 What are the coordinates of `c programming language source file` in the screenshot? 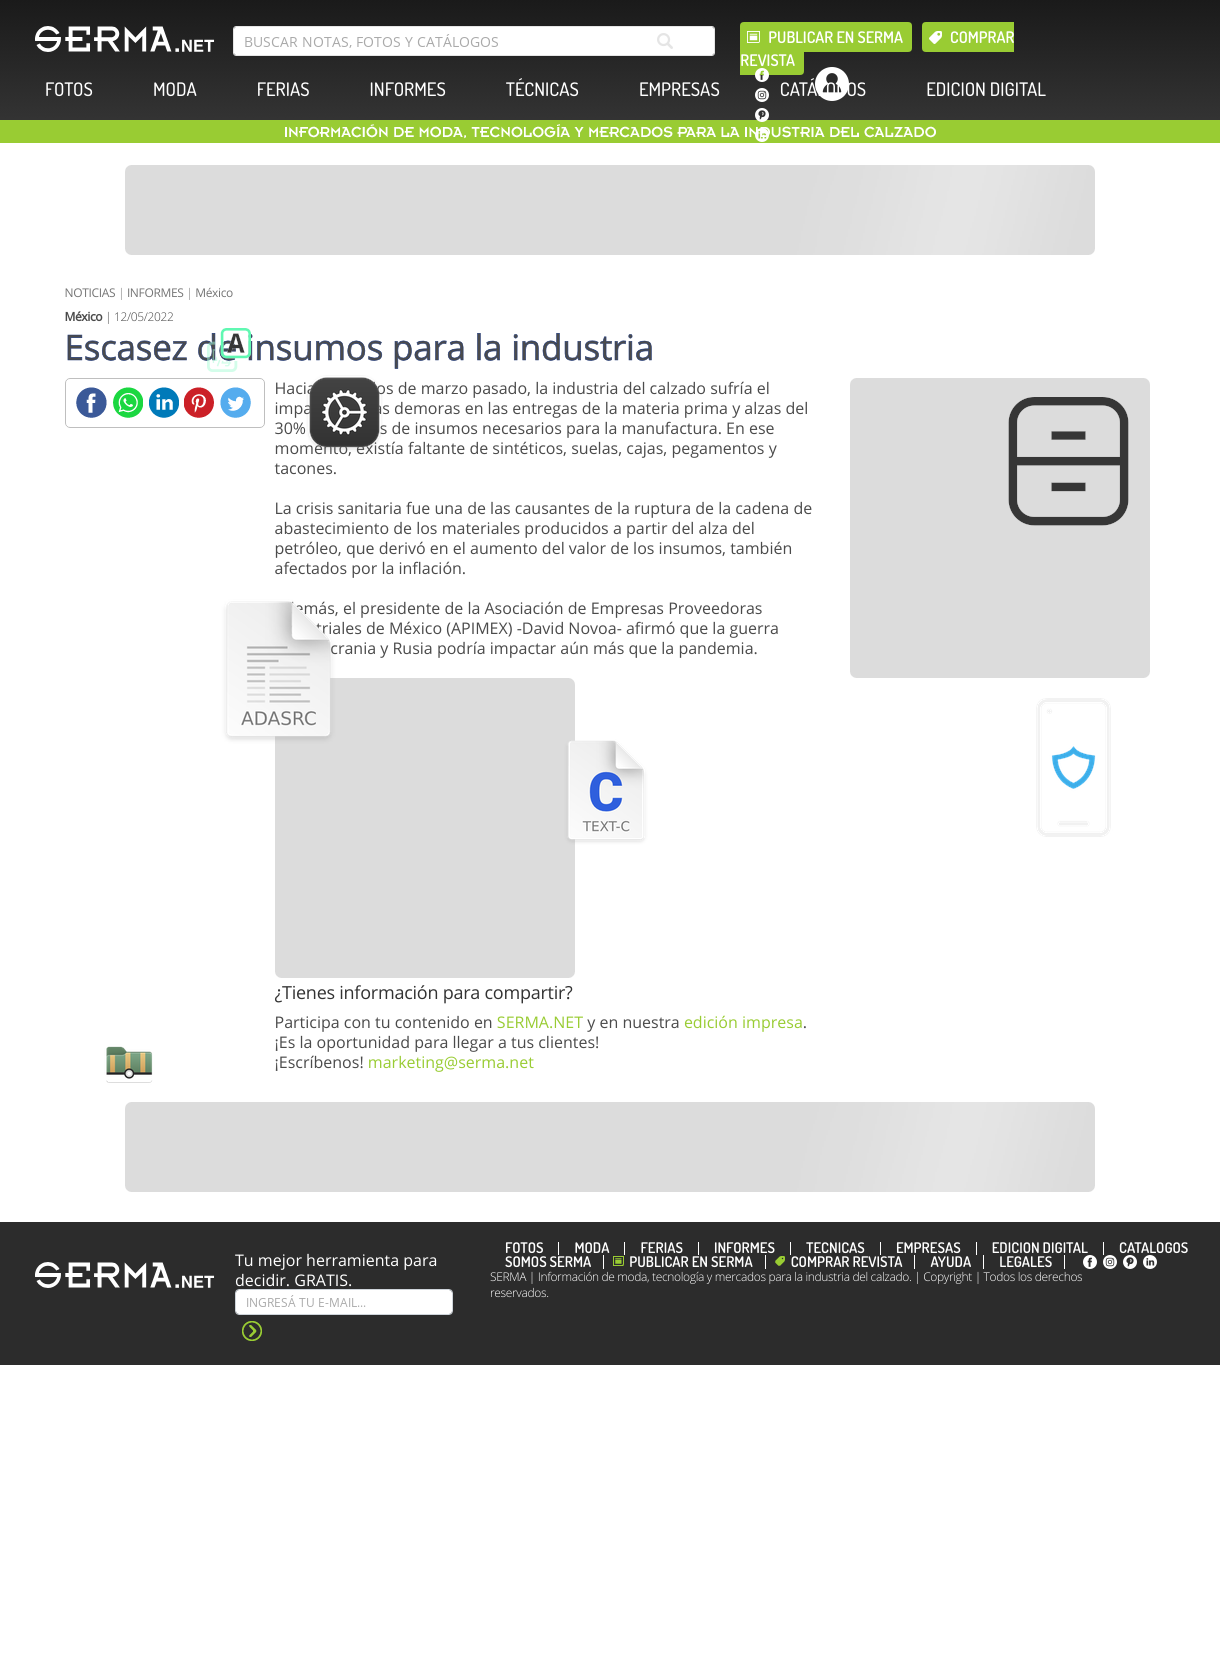 It's located at (606, 792).